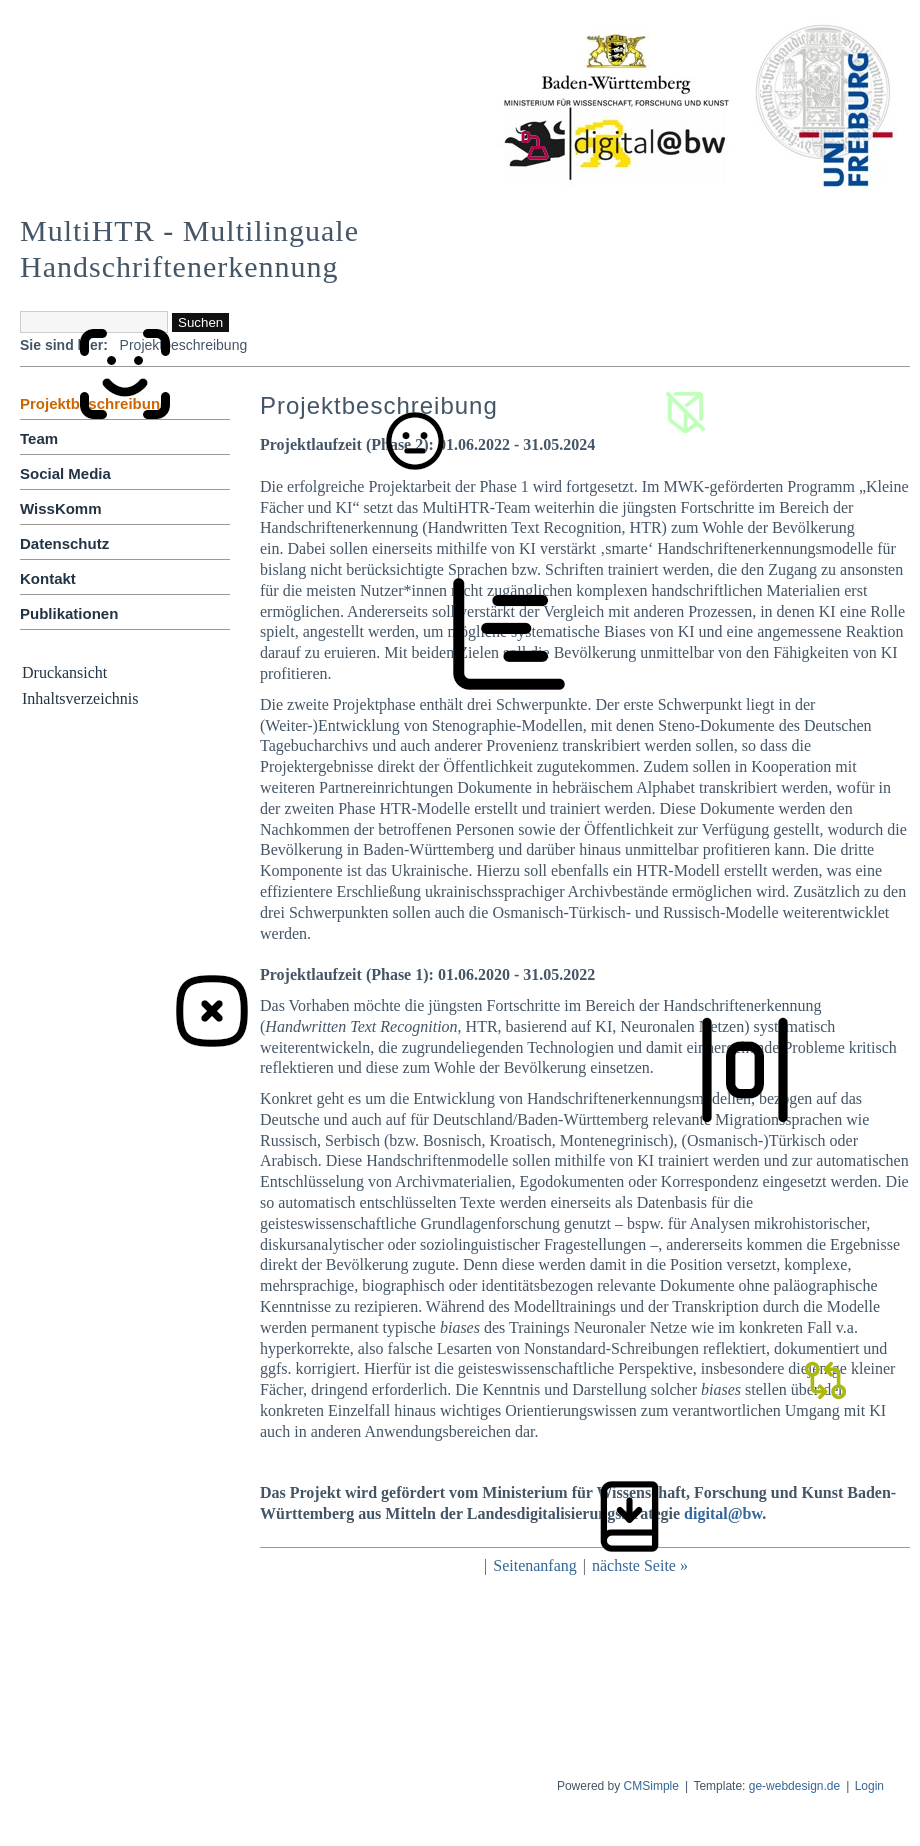  Describe the element at coordinates (415, 441) in the screenshot. I see `indicate neutral or average rating` at that location.